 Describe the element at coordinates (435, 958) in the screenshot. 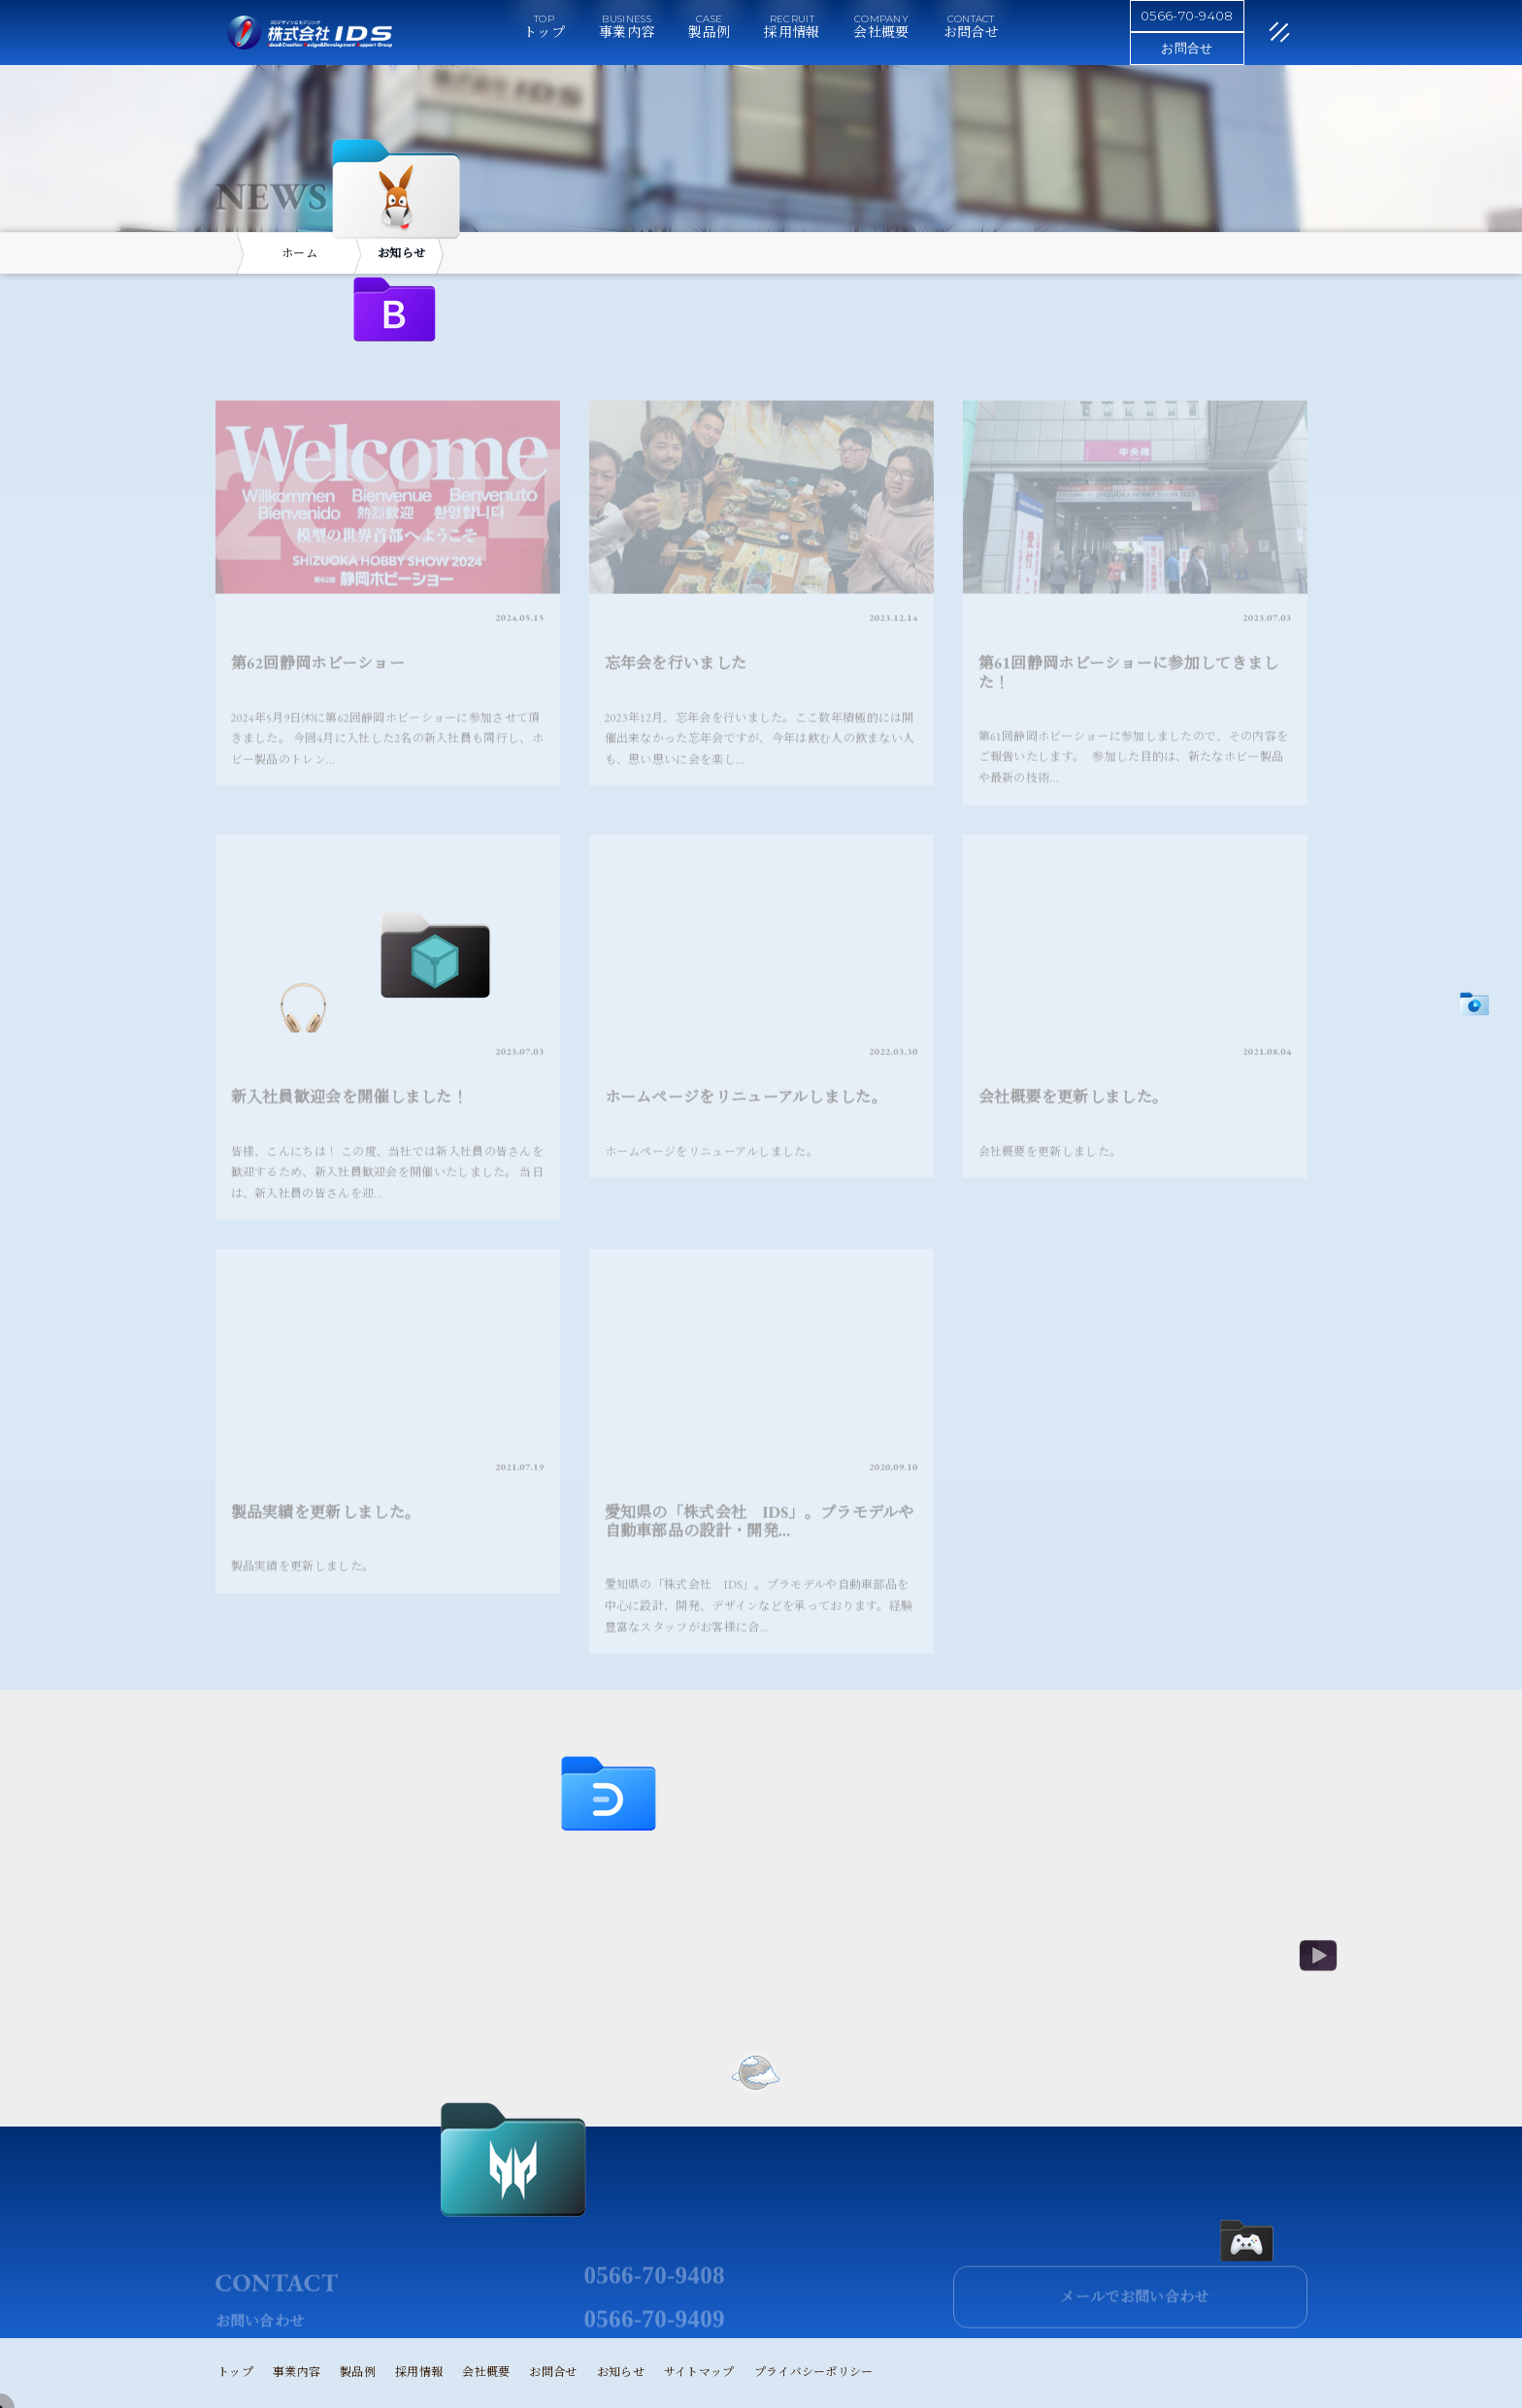

I see `open IPFS folder` at that location.